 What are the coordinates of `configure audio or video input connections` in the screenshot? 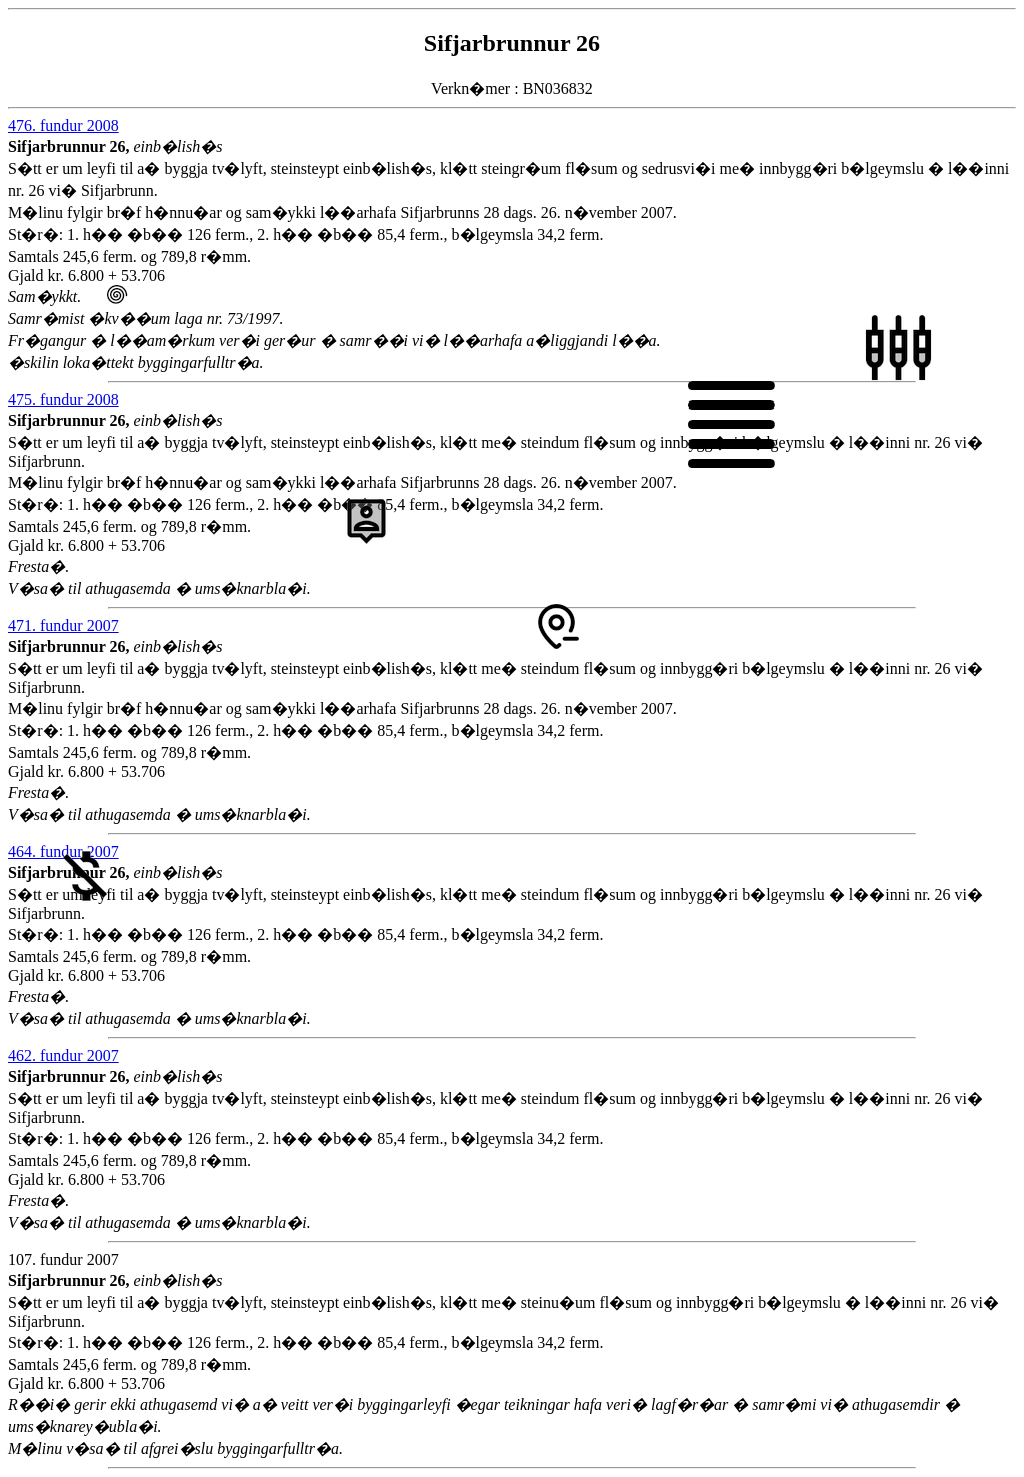 It's located at (898, 347).